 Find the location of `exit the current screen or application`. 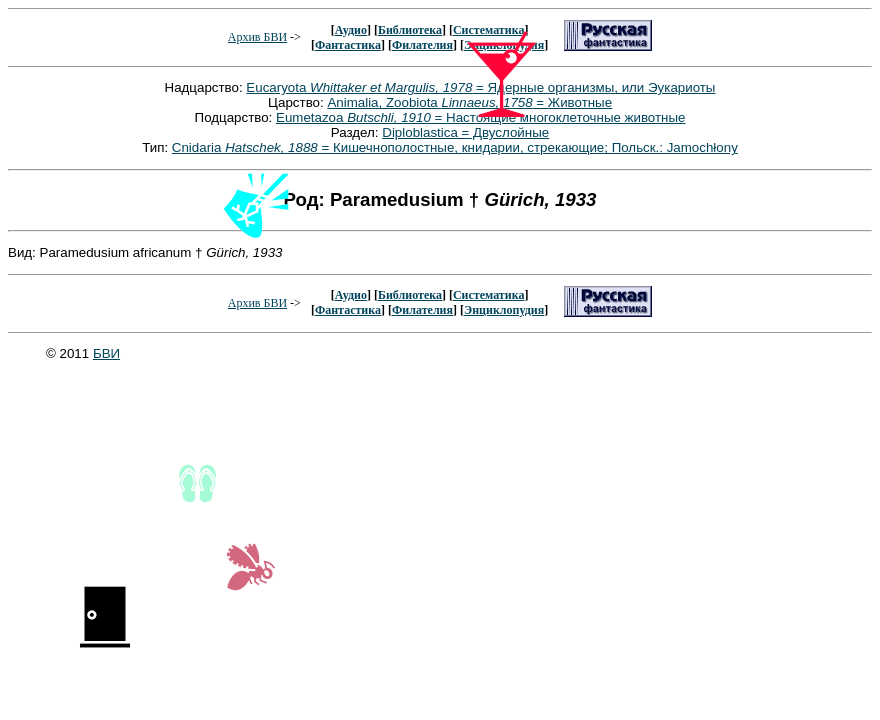

exit the current screen or application is located at coordinates (105, 616).